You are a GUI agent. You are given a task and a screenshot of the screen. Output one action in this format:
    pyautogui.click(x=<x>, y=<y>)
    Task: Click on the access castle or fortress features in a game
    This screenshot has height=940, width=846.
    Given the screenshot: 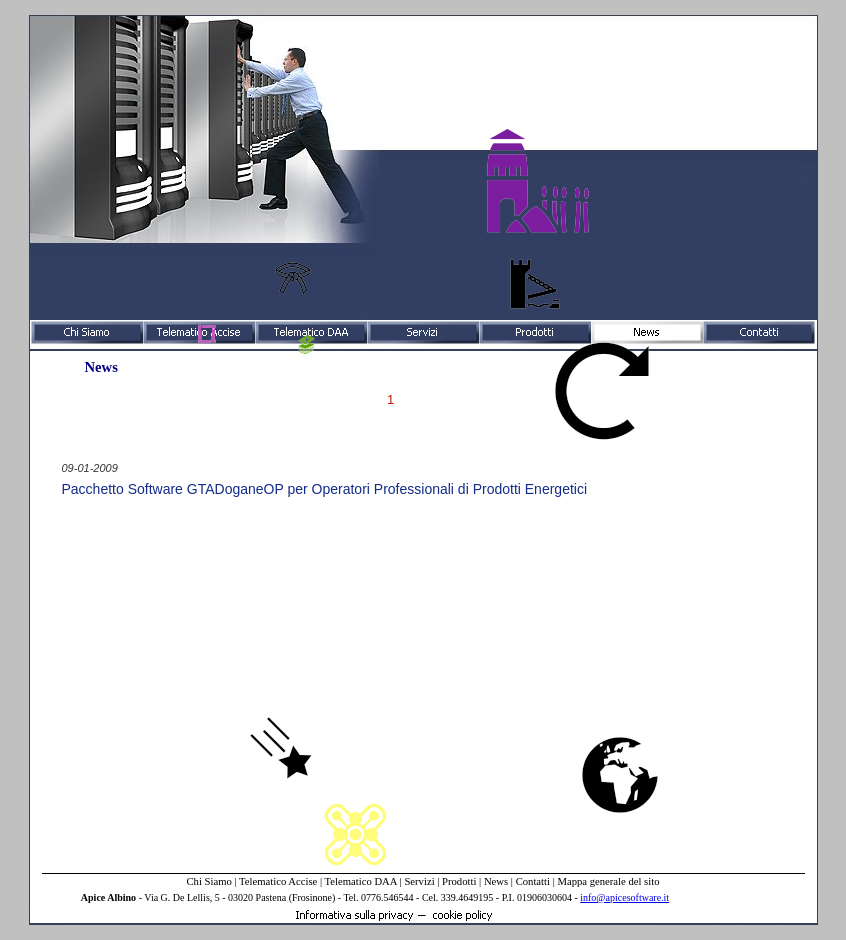 What is the action you would take?
    pyautogui.click(x=535, y=284)
    